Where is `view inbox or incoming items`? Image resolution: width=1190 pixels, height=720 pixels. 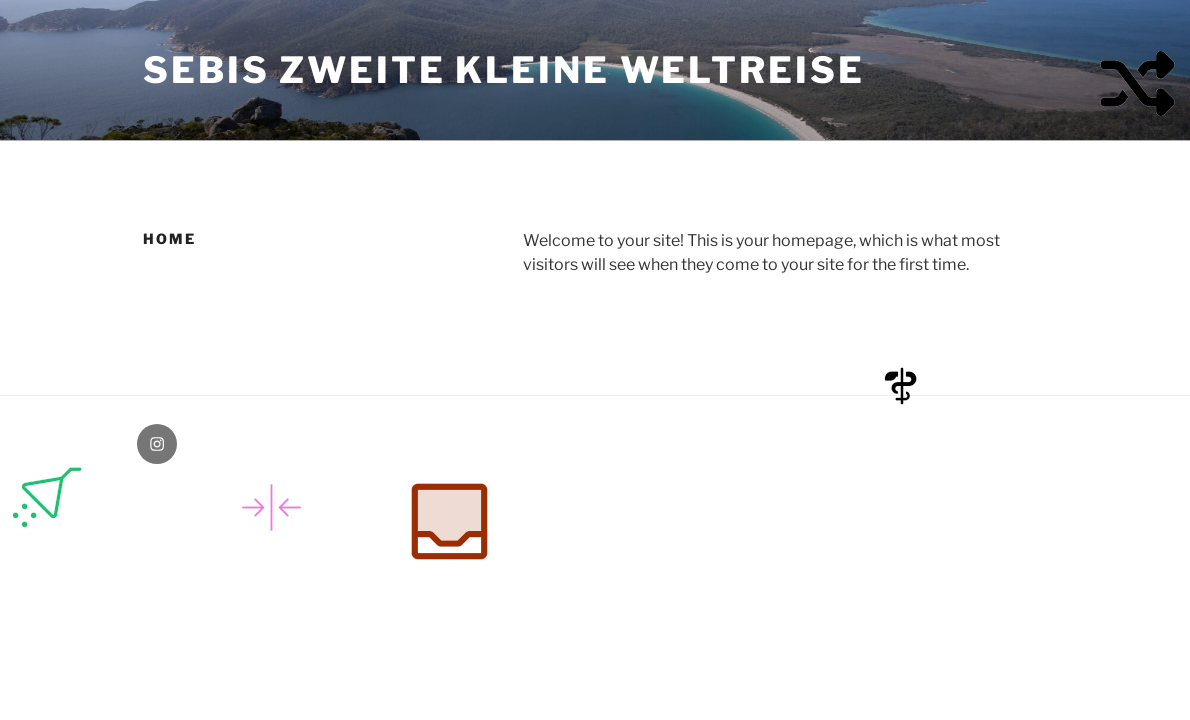 view inbox or incoming items is located at coordinates (449, 521).